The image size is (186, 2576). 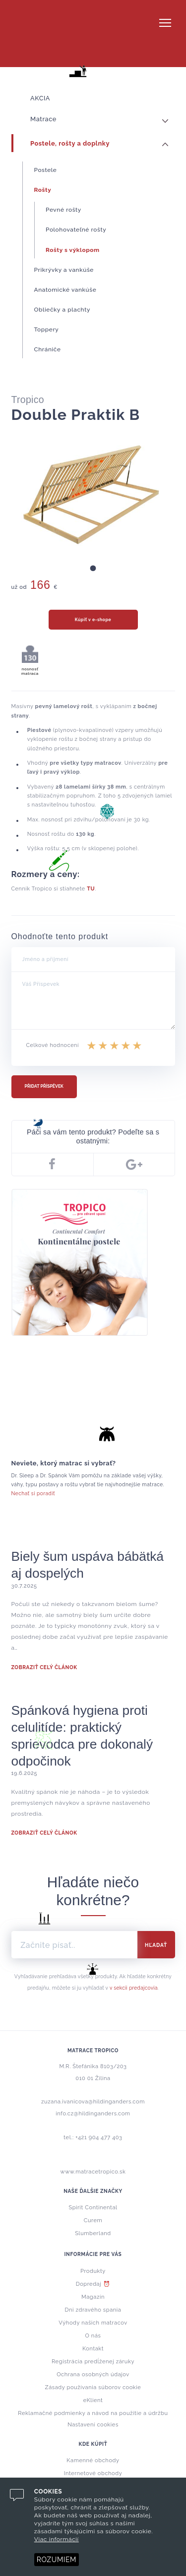 What do you see at coordinates (107, 811) in the screenshot?
I see `roll a d20 die` at bounding box center [107, 811].